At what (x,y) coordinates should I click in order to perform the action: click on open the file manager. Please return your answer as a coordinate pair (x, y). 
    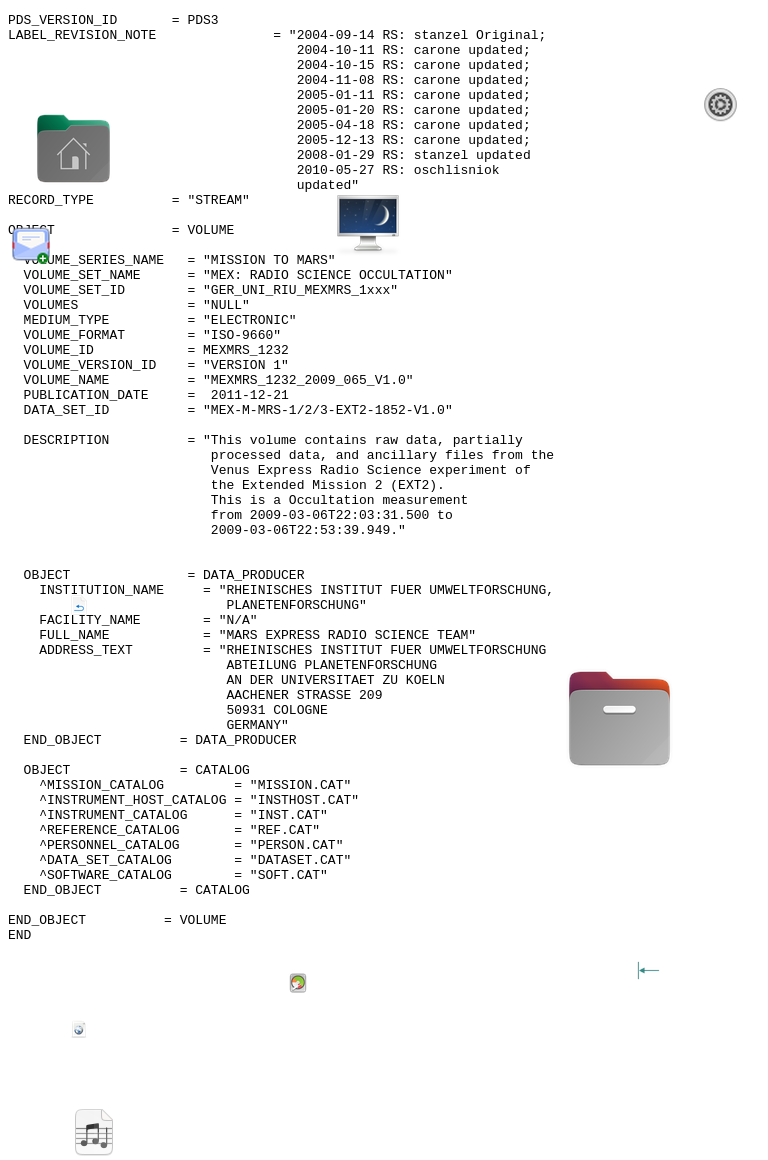
    Looking at the image, I should click on (619, 718).